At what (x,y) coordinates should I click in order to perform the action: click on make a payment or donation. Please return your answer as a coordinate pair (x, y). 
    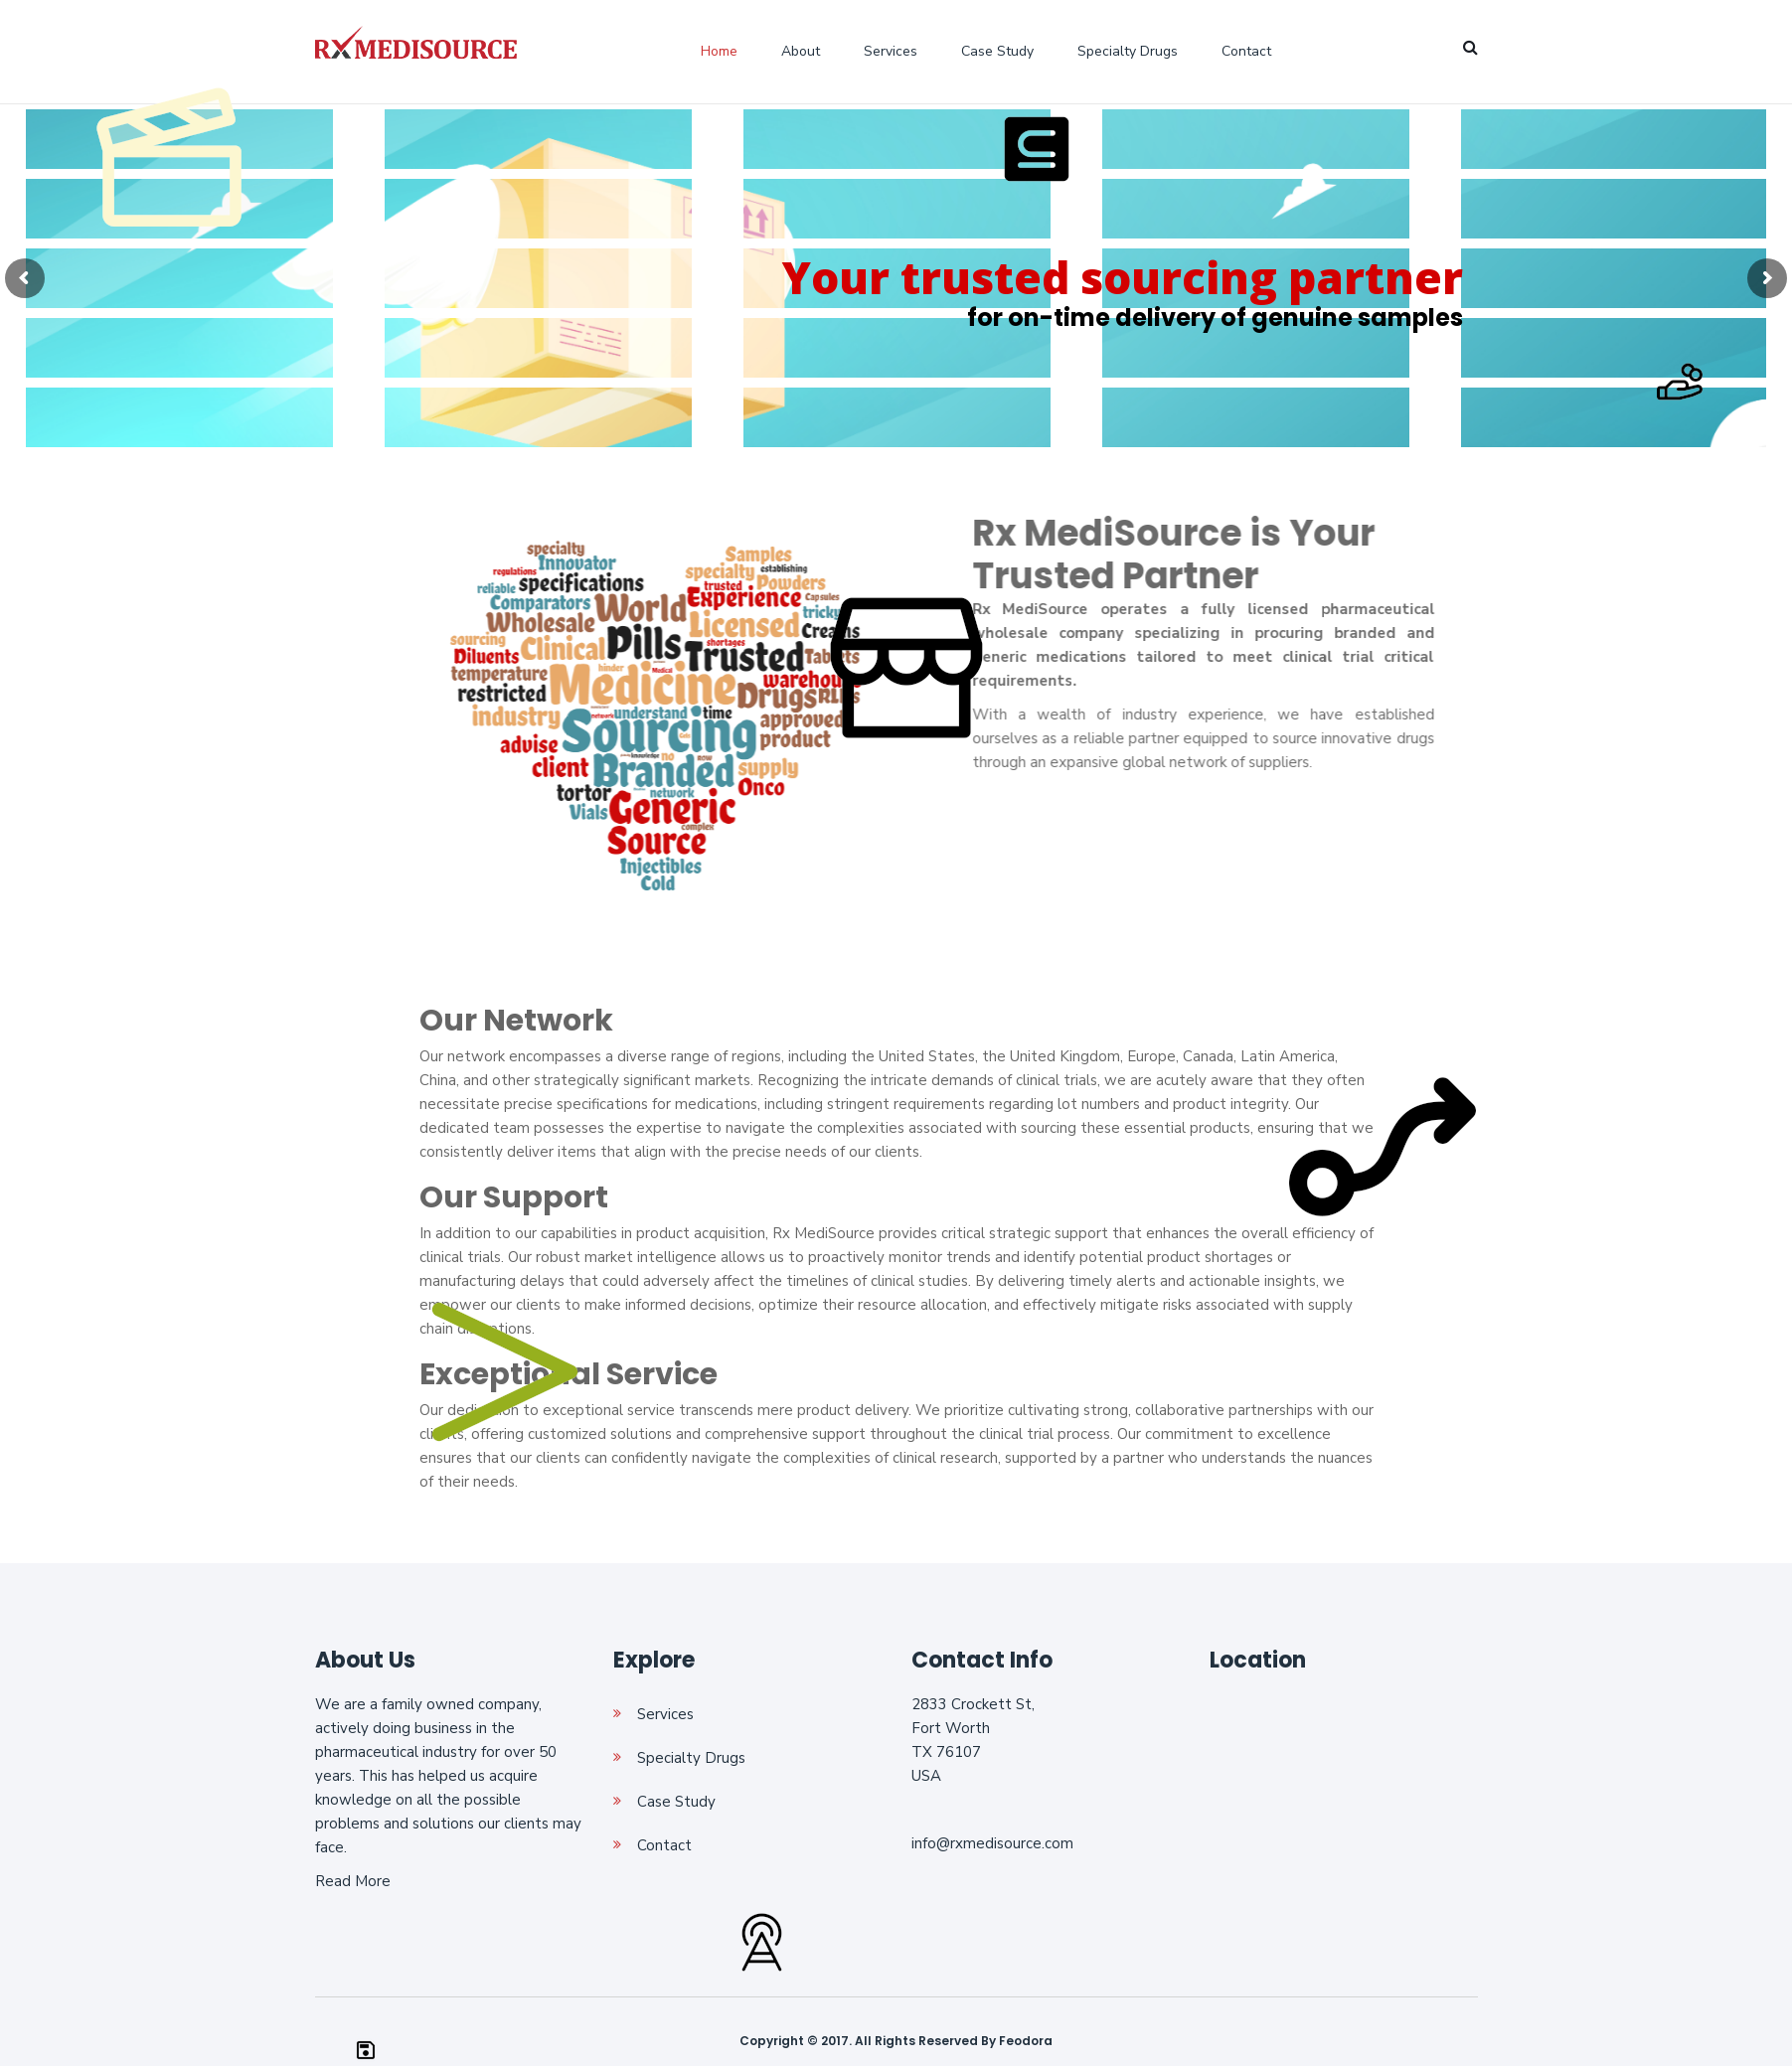
    Looking at the image, I should click on (1681, 383).